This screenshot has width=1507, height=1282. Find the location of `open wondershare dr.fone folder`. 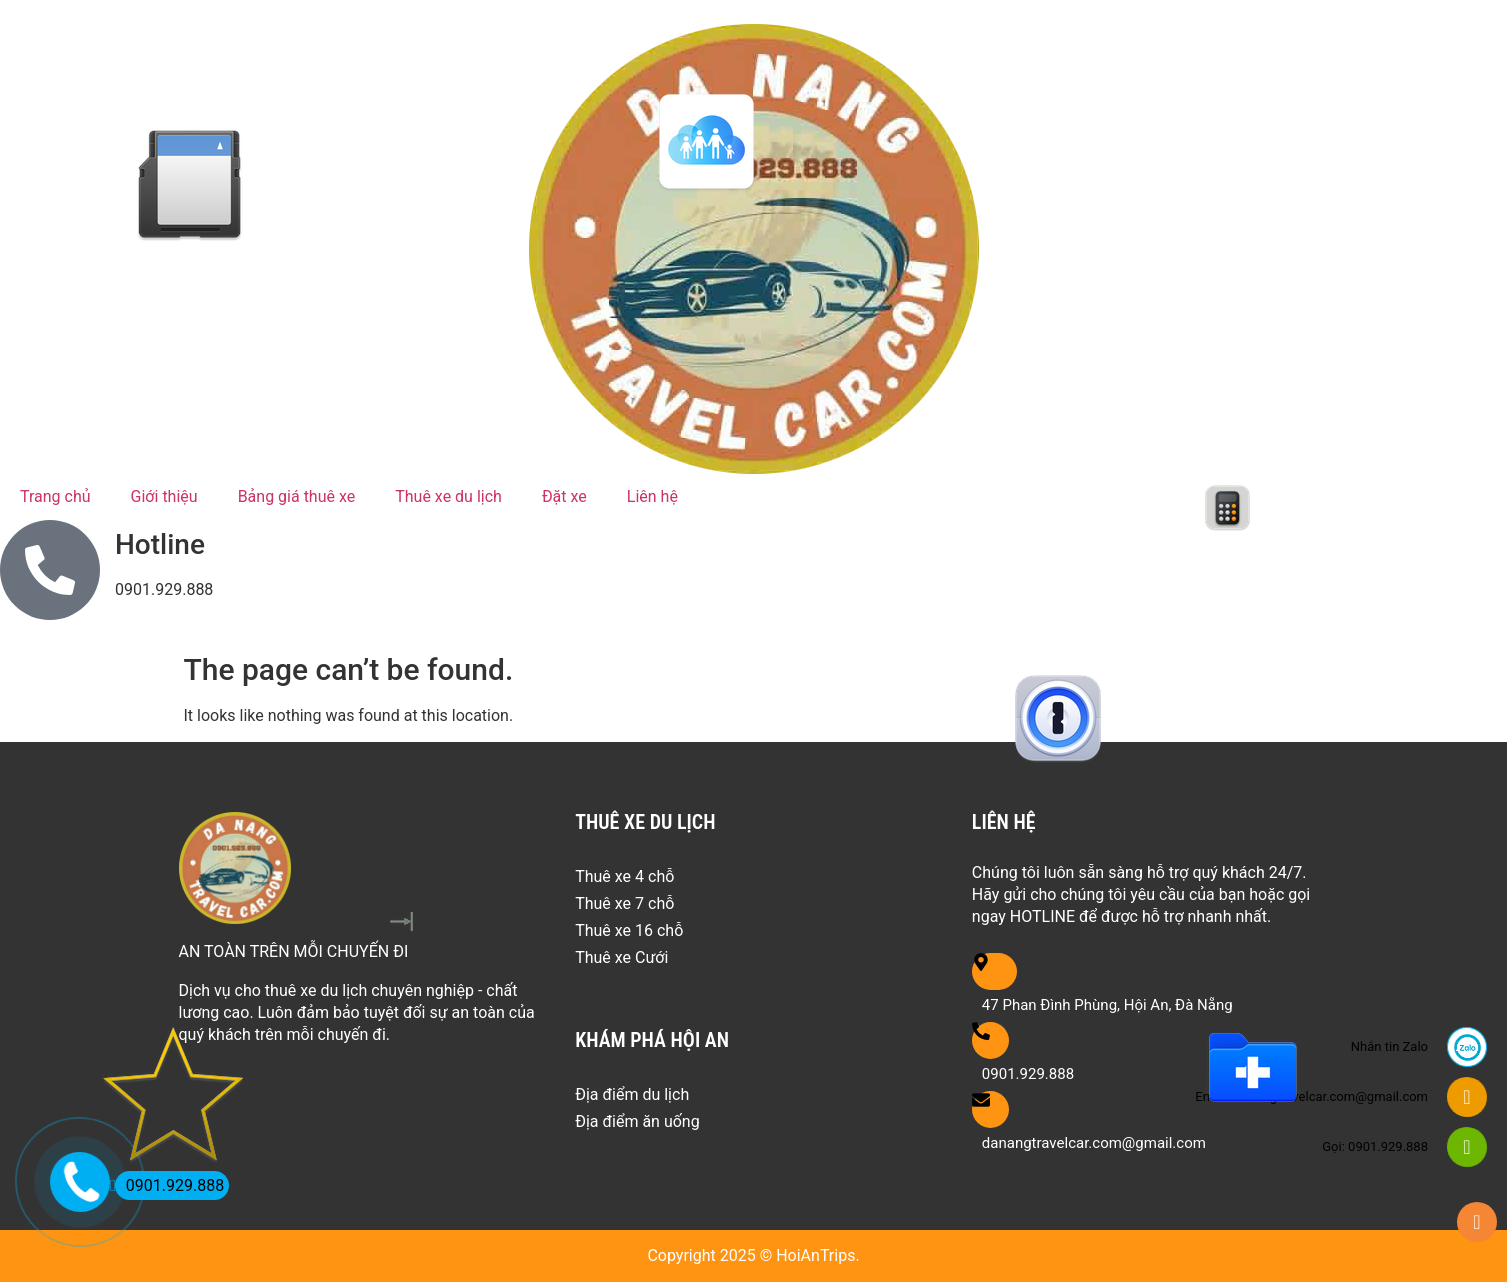

open wondershare dr.fone folder is located at coordinates (1252, 1069).